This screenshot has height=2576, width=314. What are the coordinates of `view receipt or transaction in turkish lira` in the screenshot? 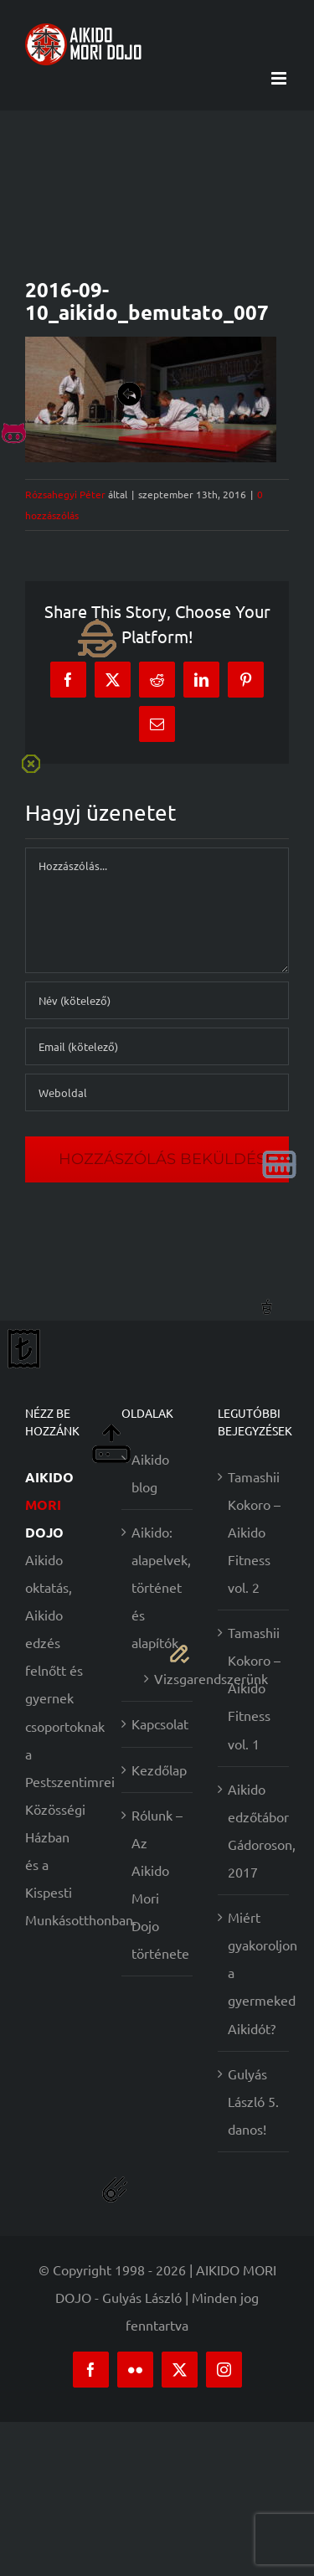 It's located at (23, 1348).